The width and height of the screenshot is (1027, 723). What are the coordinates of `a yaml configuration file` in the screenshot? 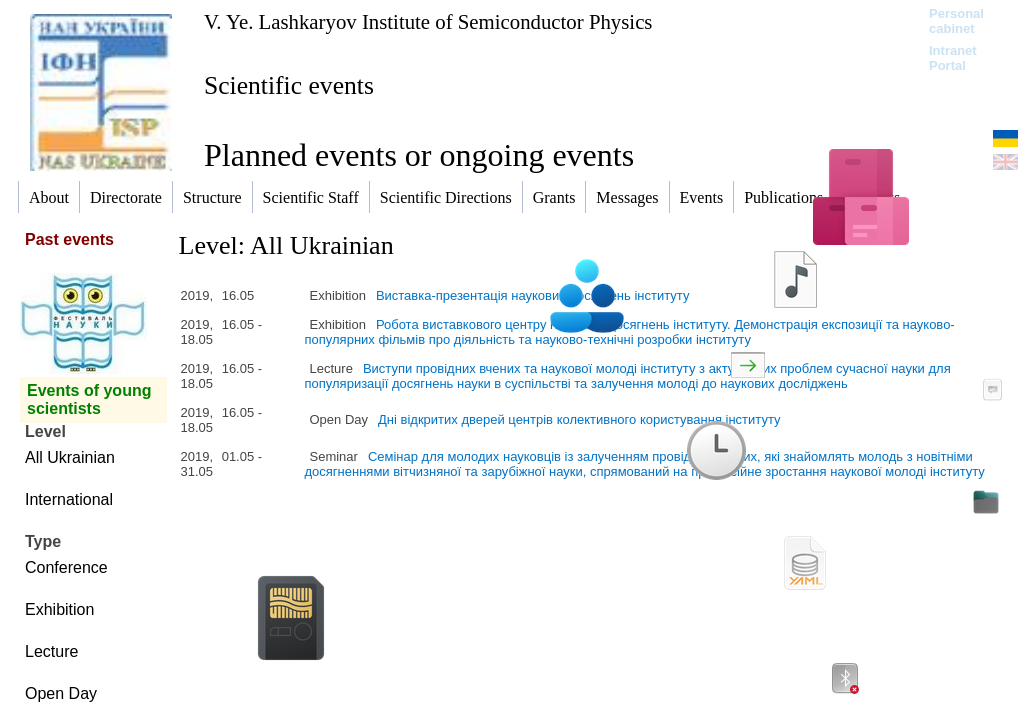 It's located at (805, 563).